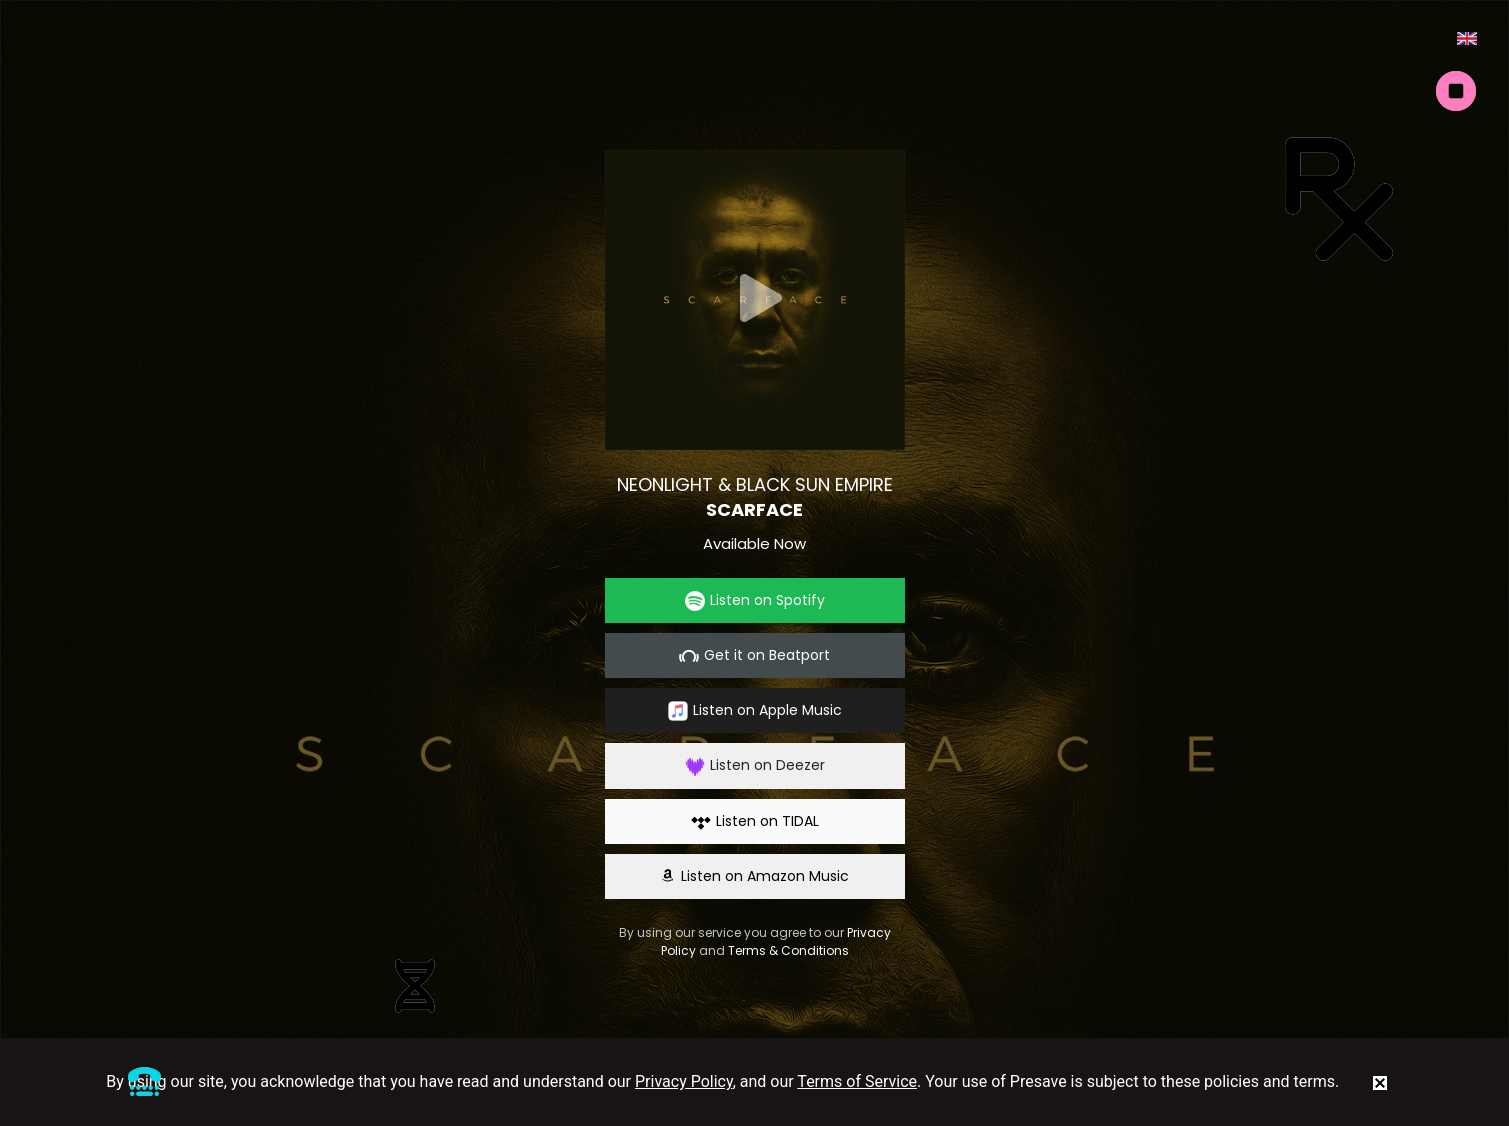 The image size is (1509, 1126). What do you see at coordinates (1339, 199) in the screenshot?
I see `view prescription details` at bounding box center [1339, 199].